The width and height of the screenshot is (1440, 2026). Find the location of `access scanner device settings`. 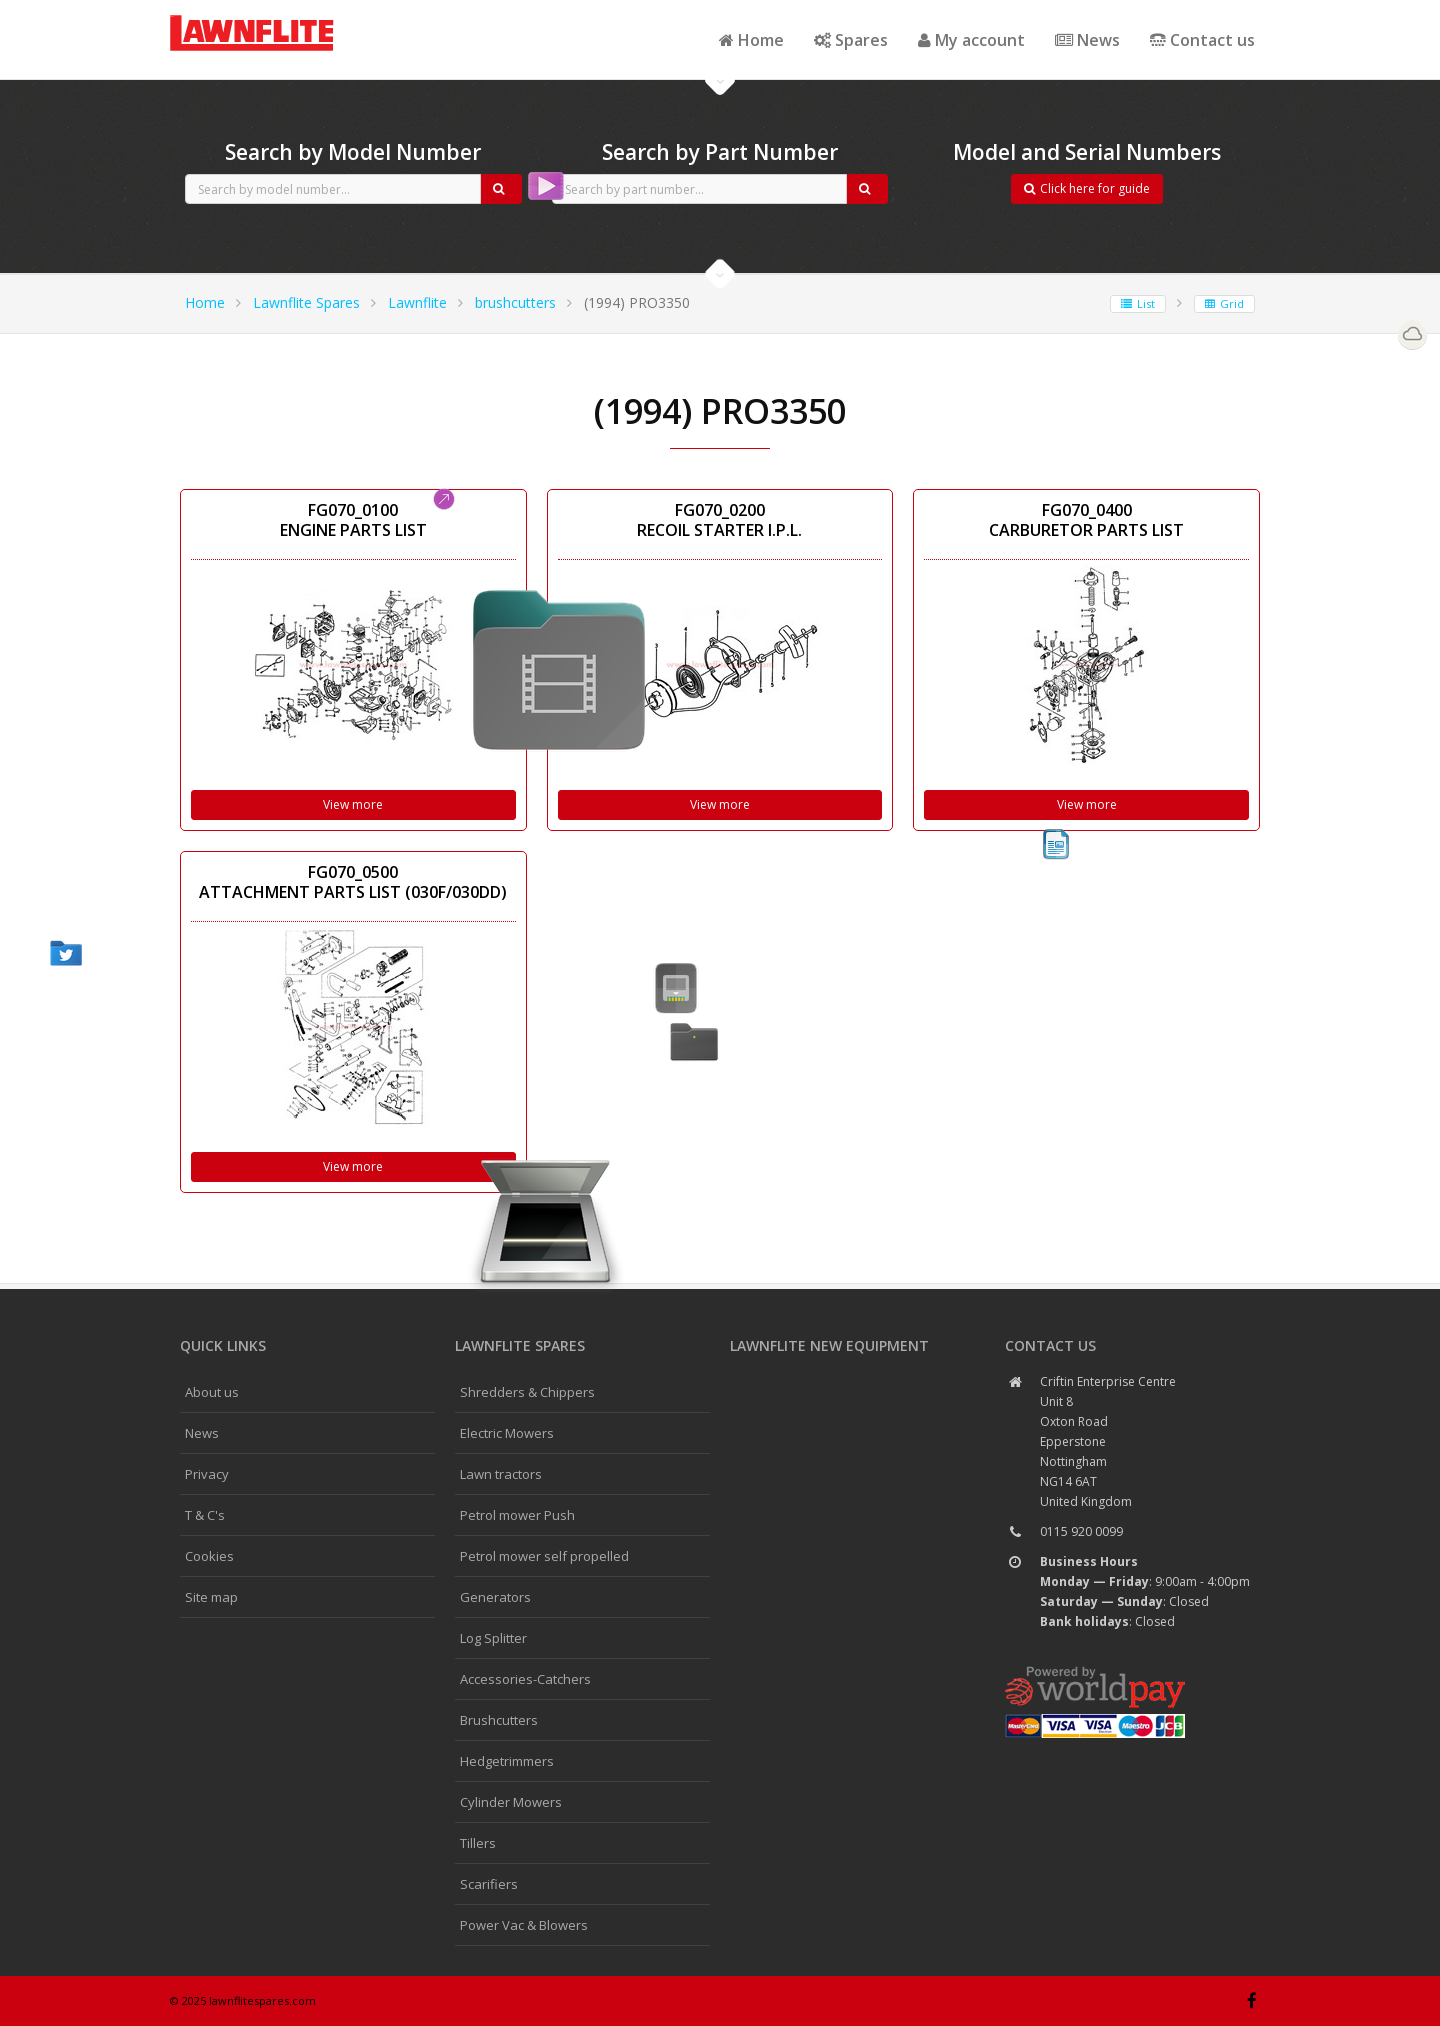

access scanner device settings is located at coordinates (548, 1227).